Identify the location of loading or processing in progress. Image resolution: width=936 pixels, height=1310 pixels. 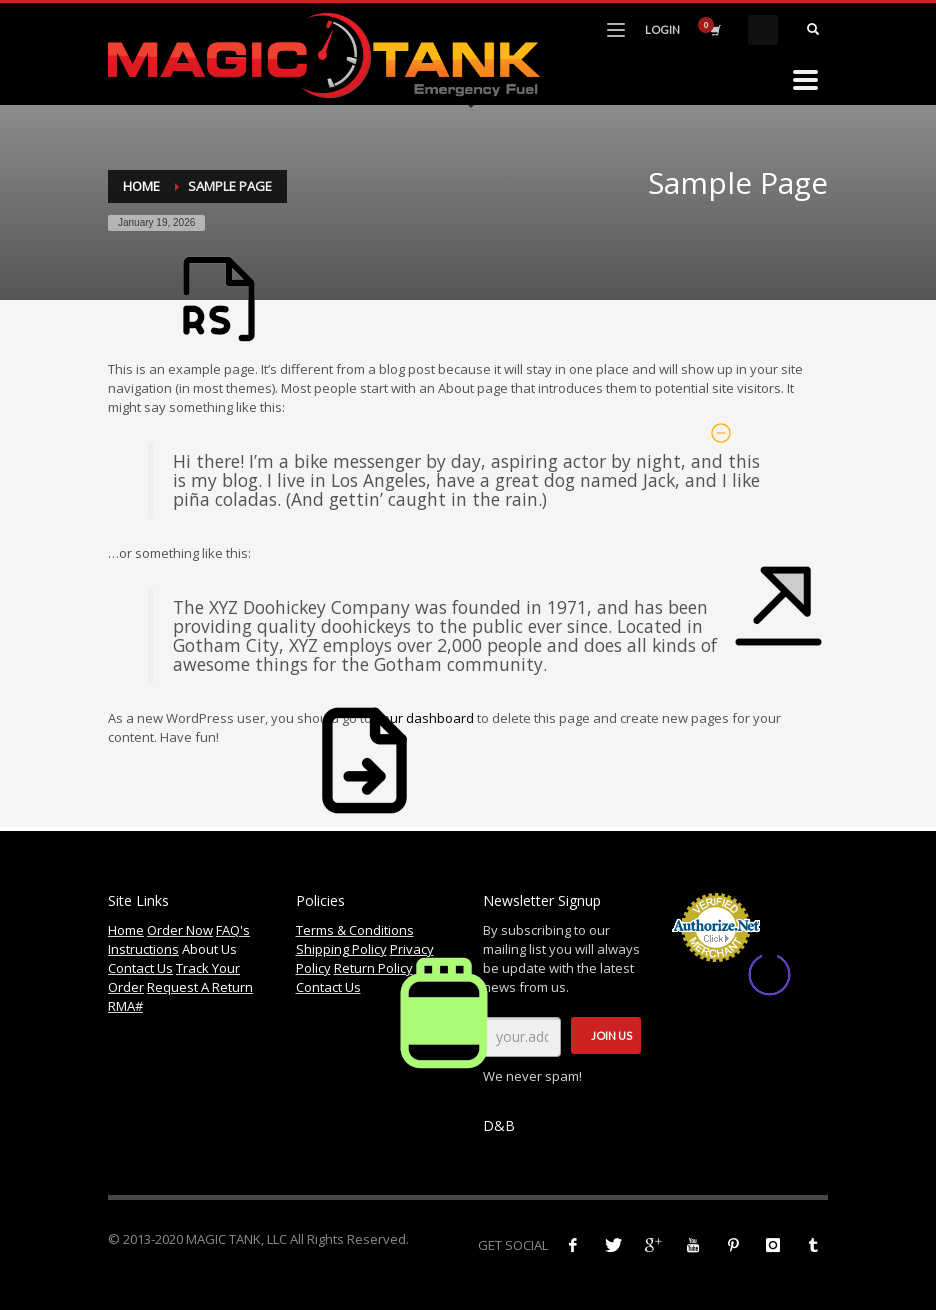
(769, 974).